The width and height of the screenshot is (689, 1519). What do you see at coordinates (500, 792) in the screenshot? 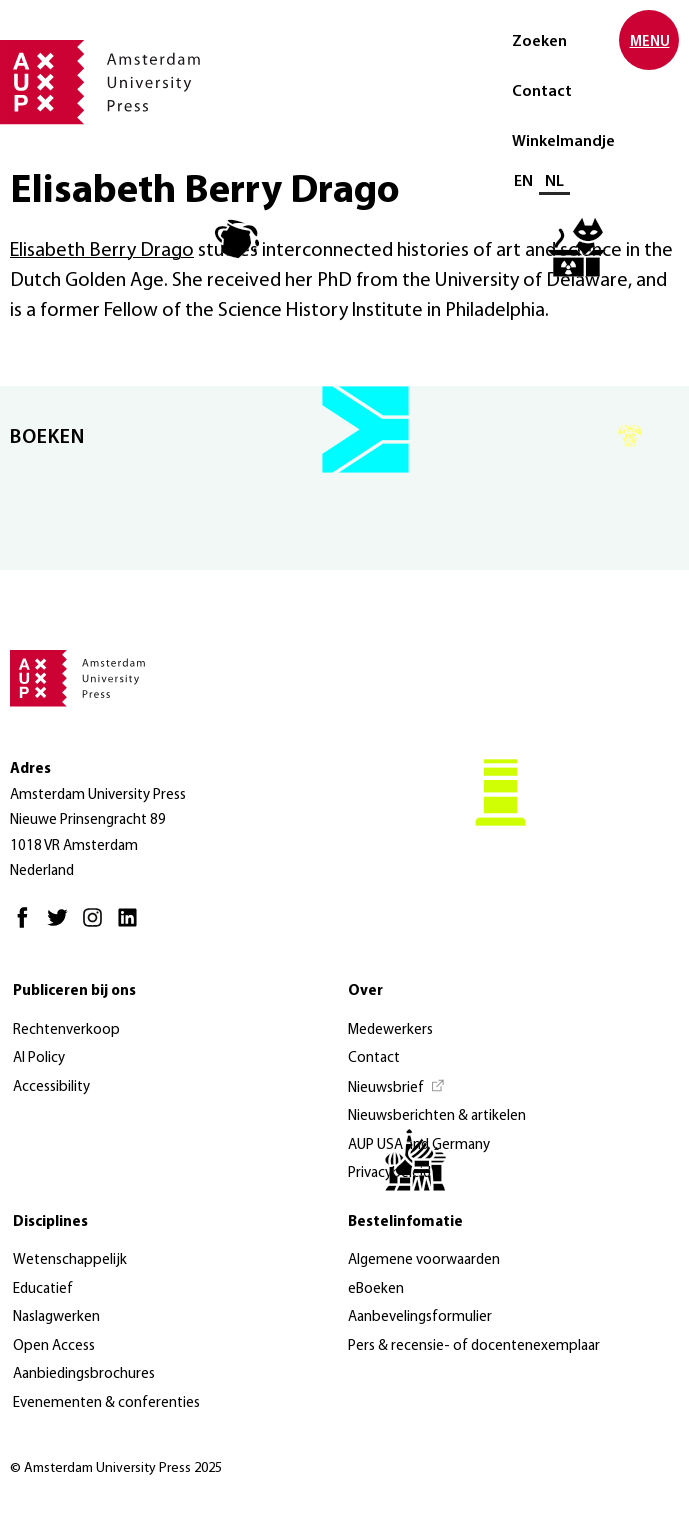
I see `set player spawn point` at bounding box center [500, 792].